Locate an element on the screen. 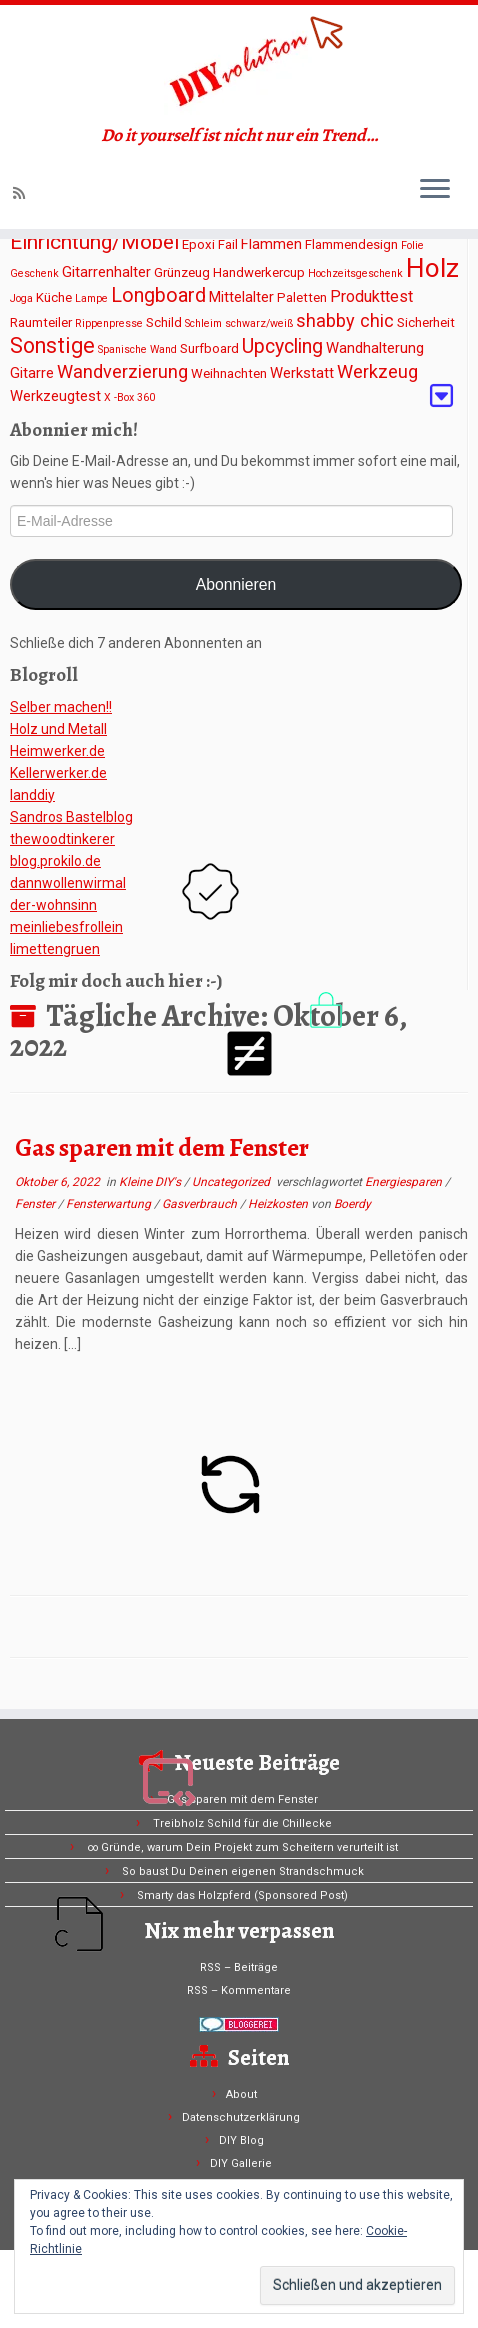 The image size is (478, 2328). expand dropdown menu is located at coordinates (441, 395).